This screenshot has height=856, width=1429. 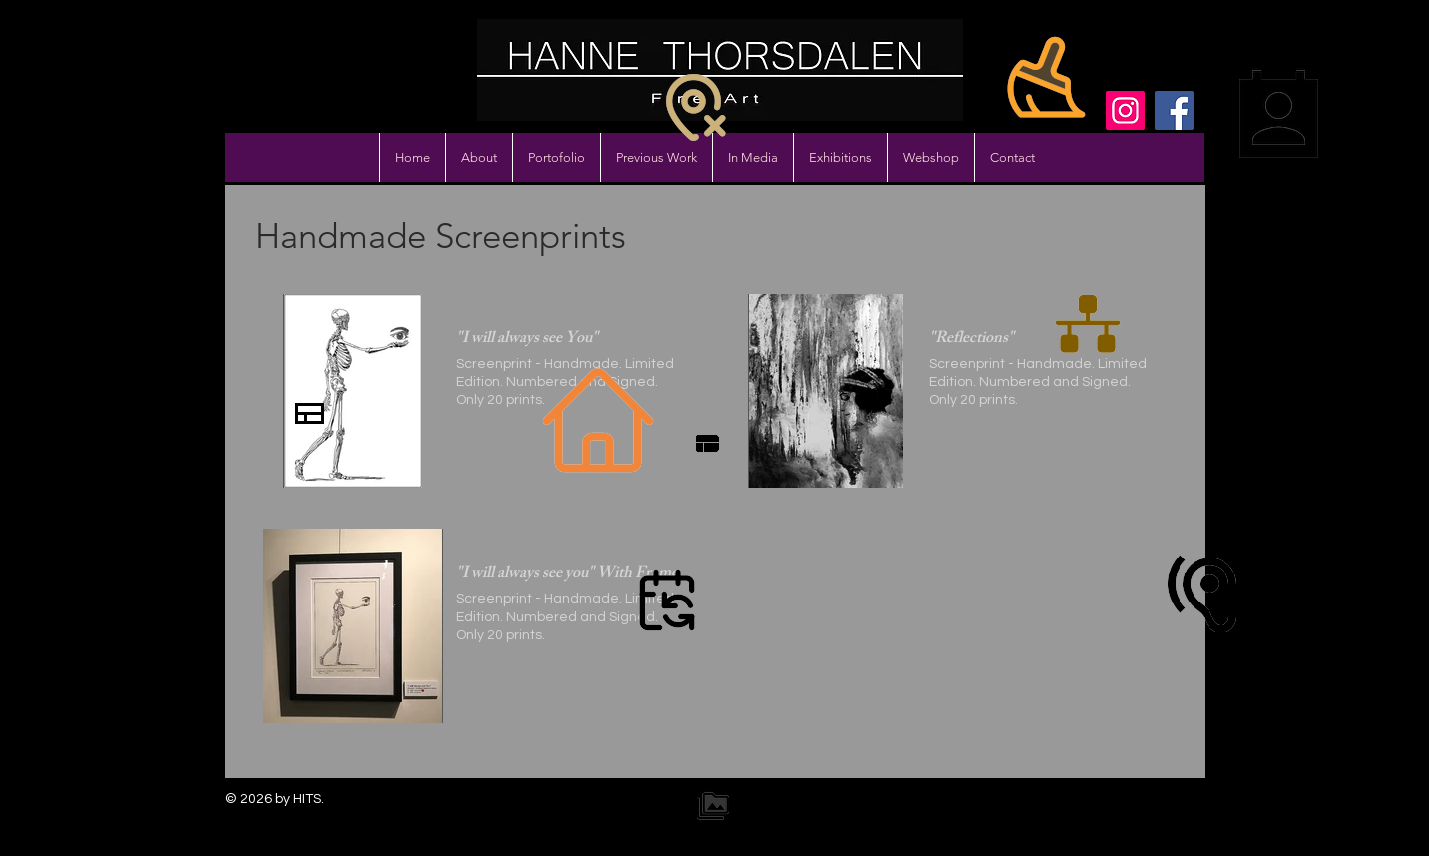 I want to click on sync calendar with other devices or accounts, so click(x=667, y=600).